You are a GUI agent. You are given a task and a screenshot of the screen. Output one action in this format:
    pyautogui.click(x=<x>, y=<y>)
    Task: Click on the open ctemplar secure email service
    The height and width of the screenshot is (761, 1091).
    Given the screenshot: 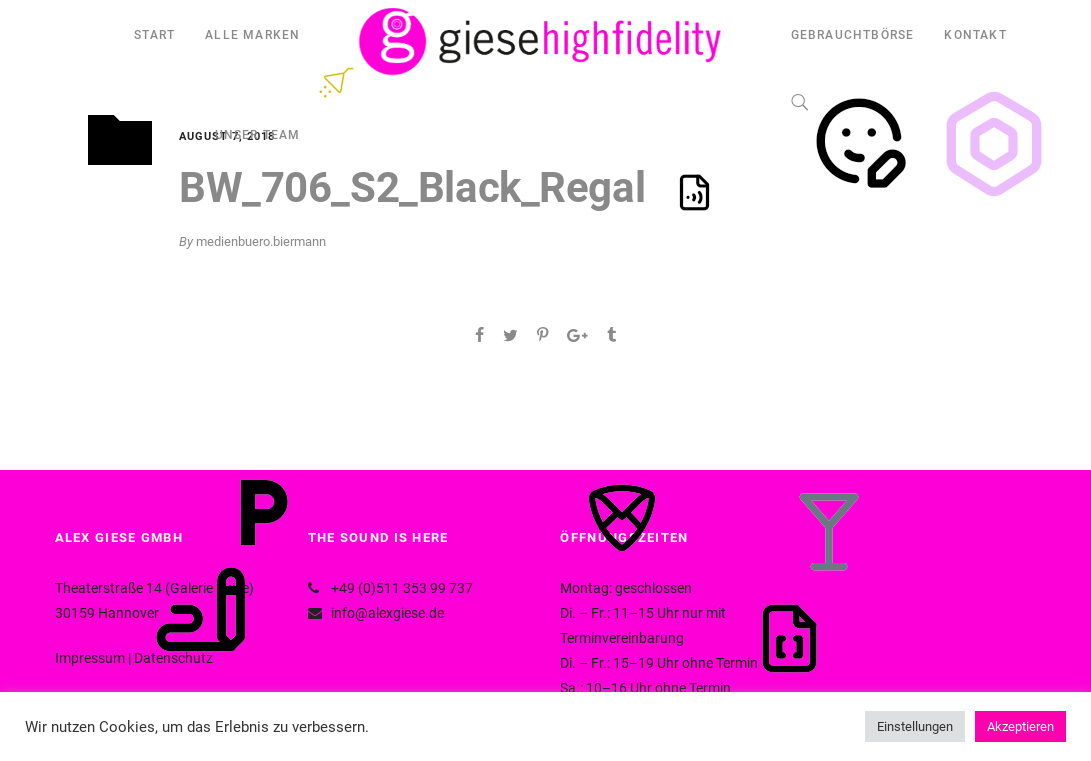 What is the action you would take?
    pyautogui.click(x=622, y=518)
    